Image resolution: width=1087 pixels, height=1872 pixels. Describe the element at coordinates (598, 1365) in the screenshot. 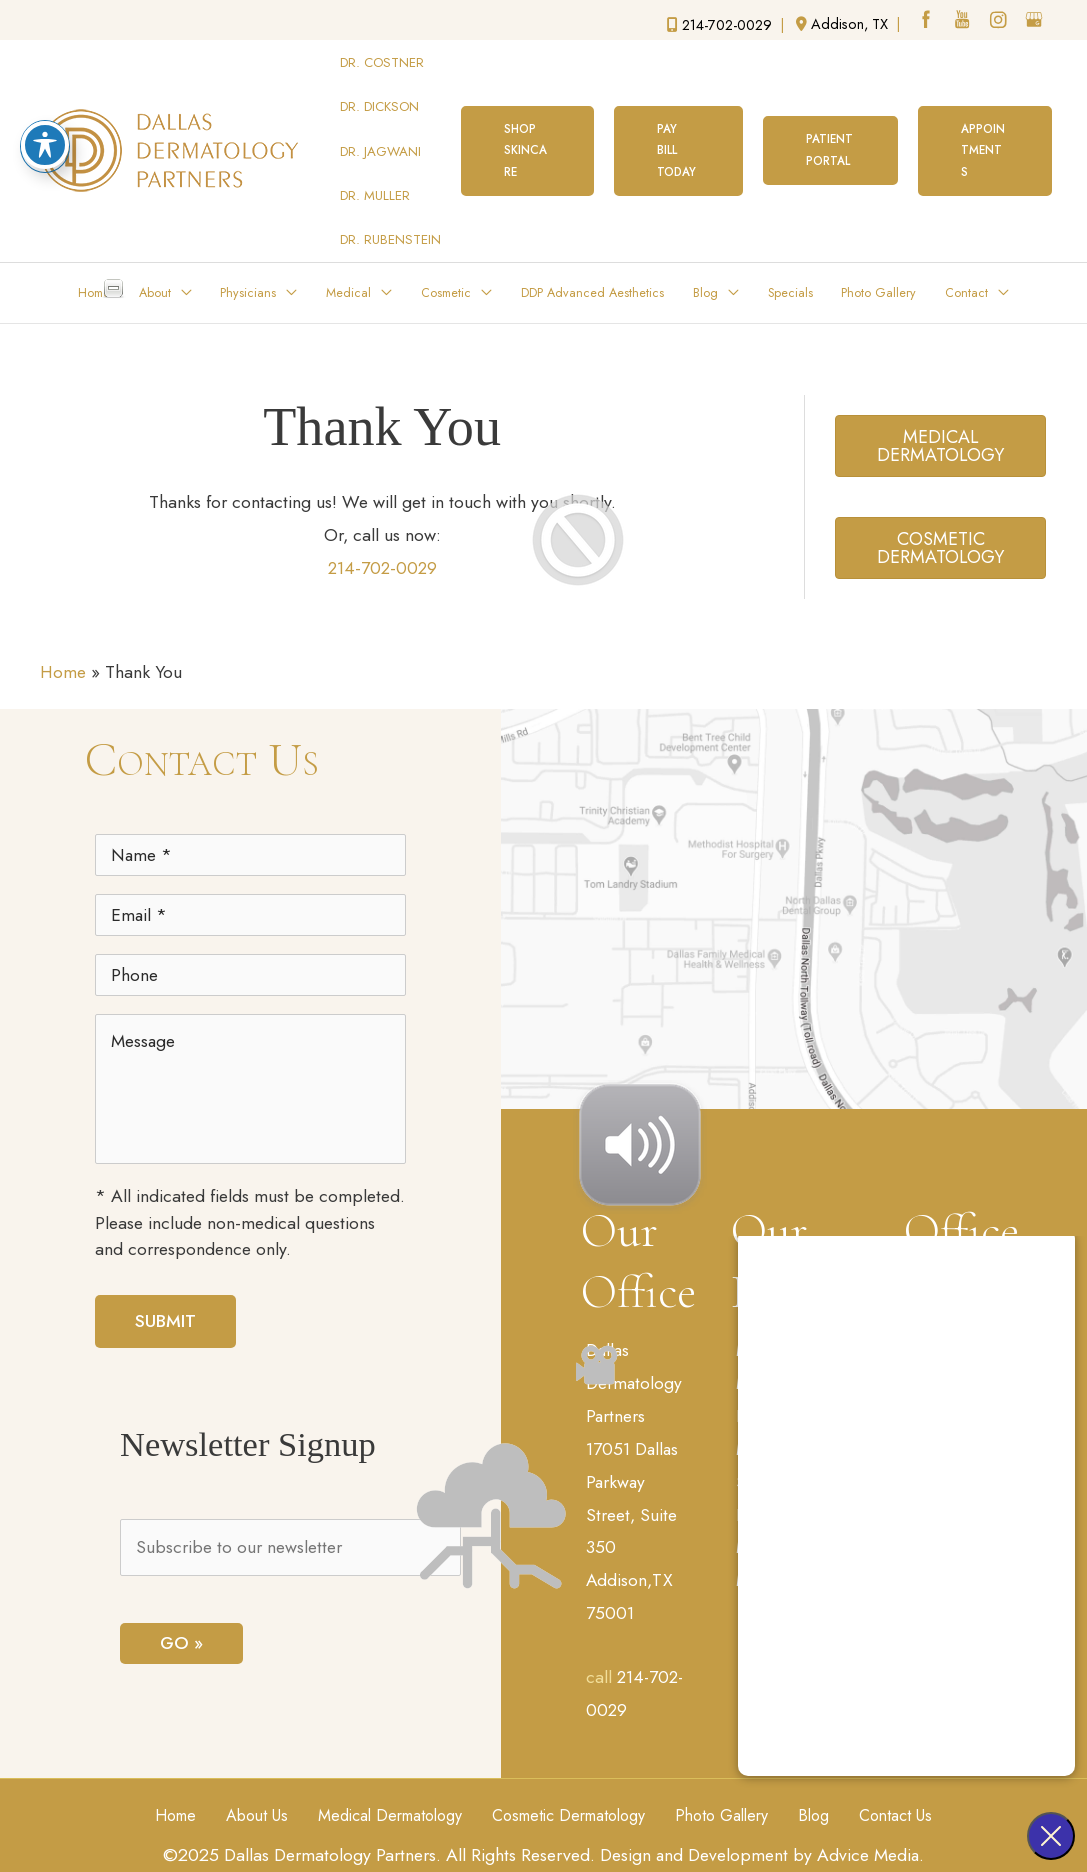

I see `access video camera or recording features` at that location.